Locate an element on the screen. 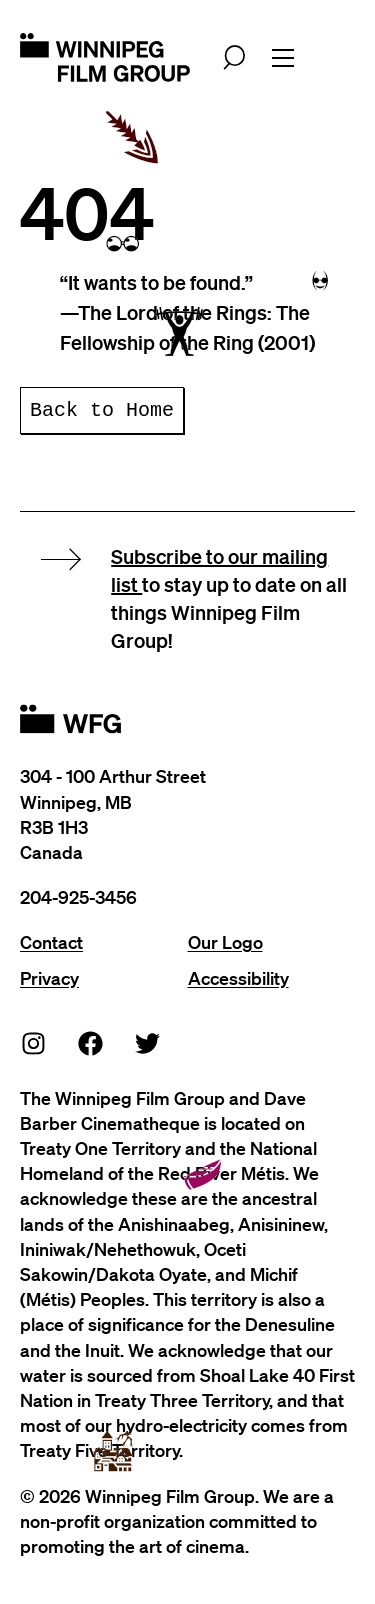 This screenshot has height=1604, width=375. select the mad scientist character class is located at coordinates (320, 280).